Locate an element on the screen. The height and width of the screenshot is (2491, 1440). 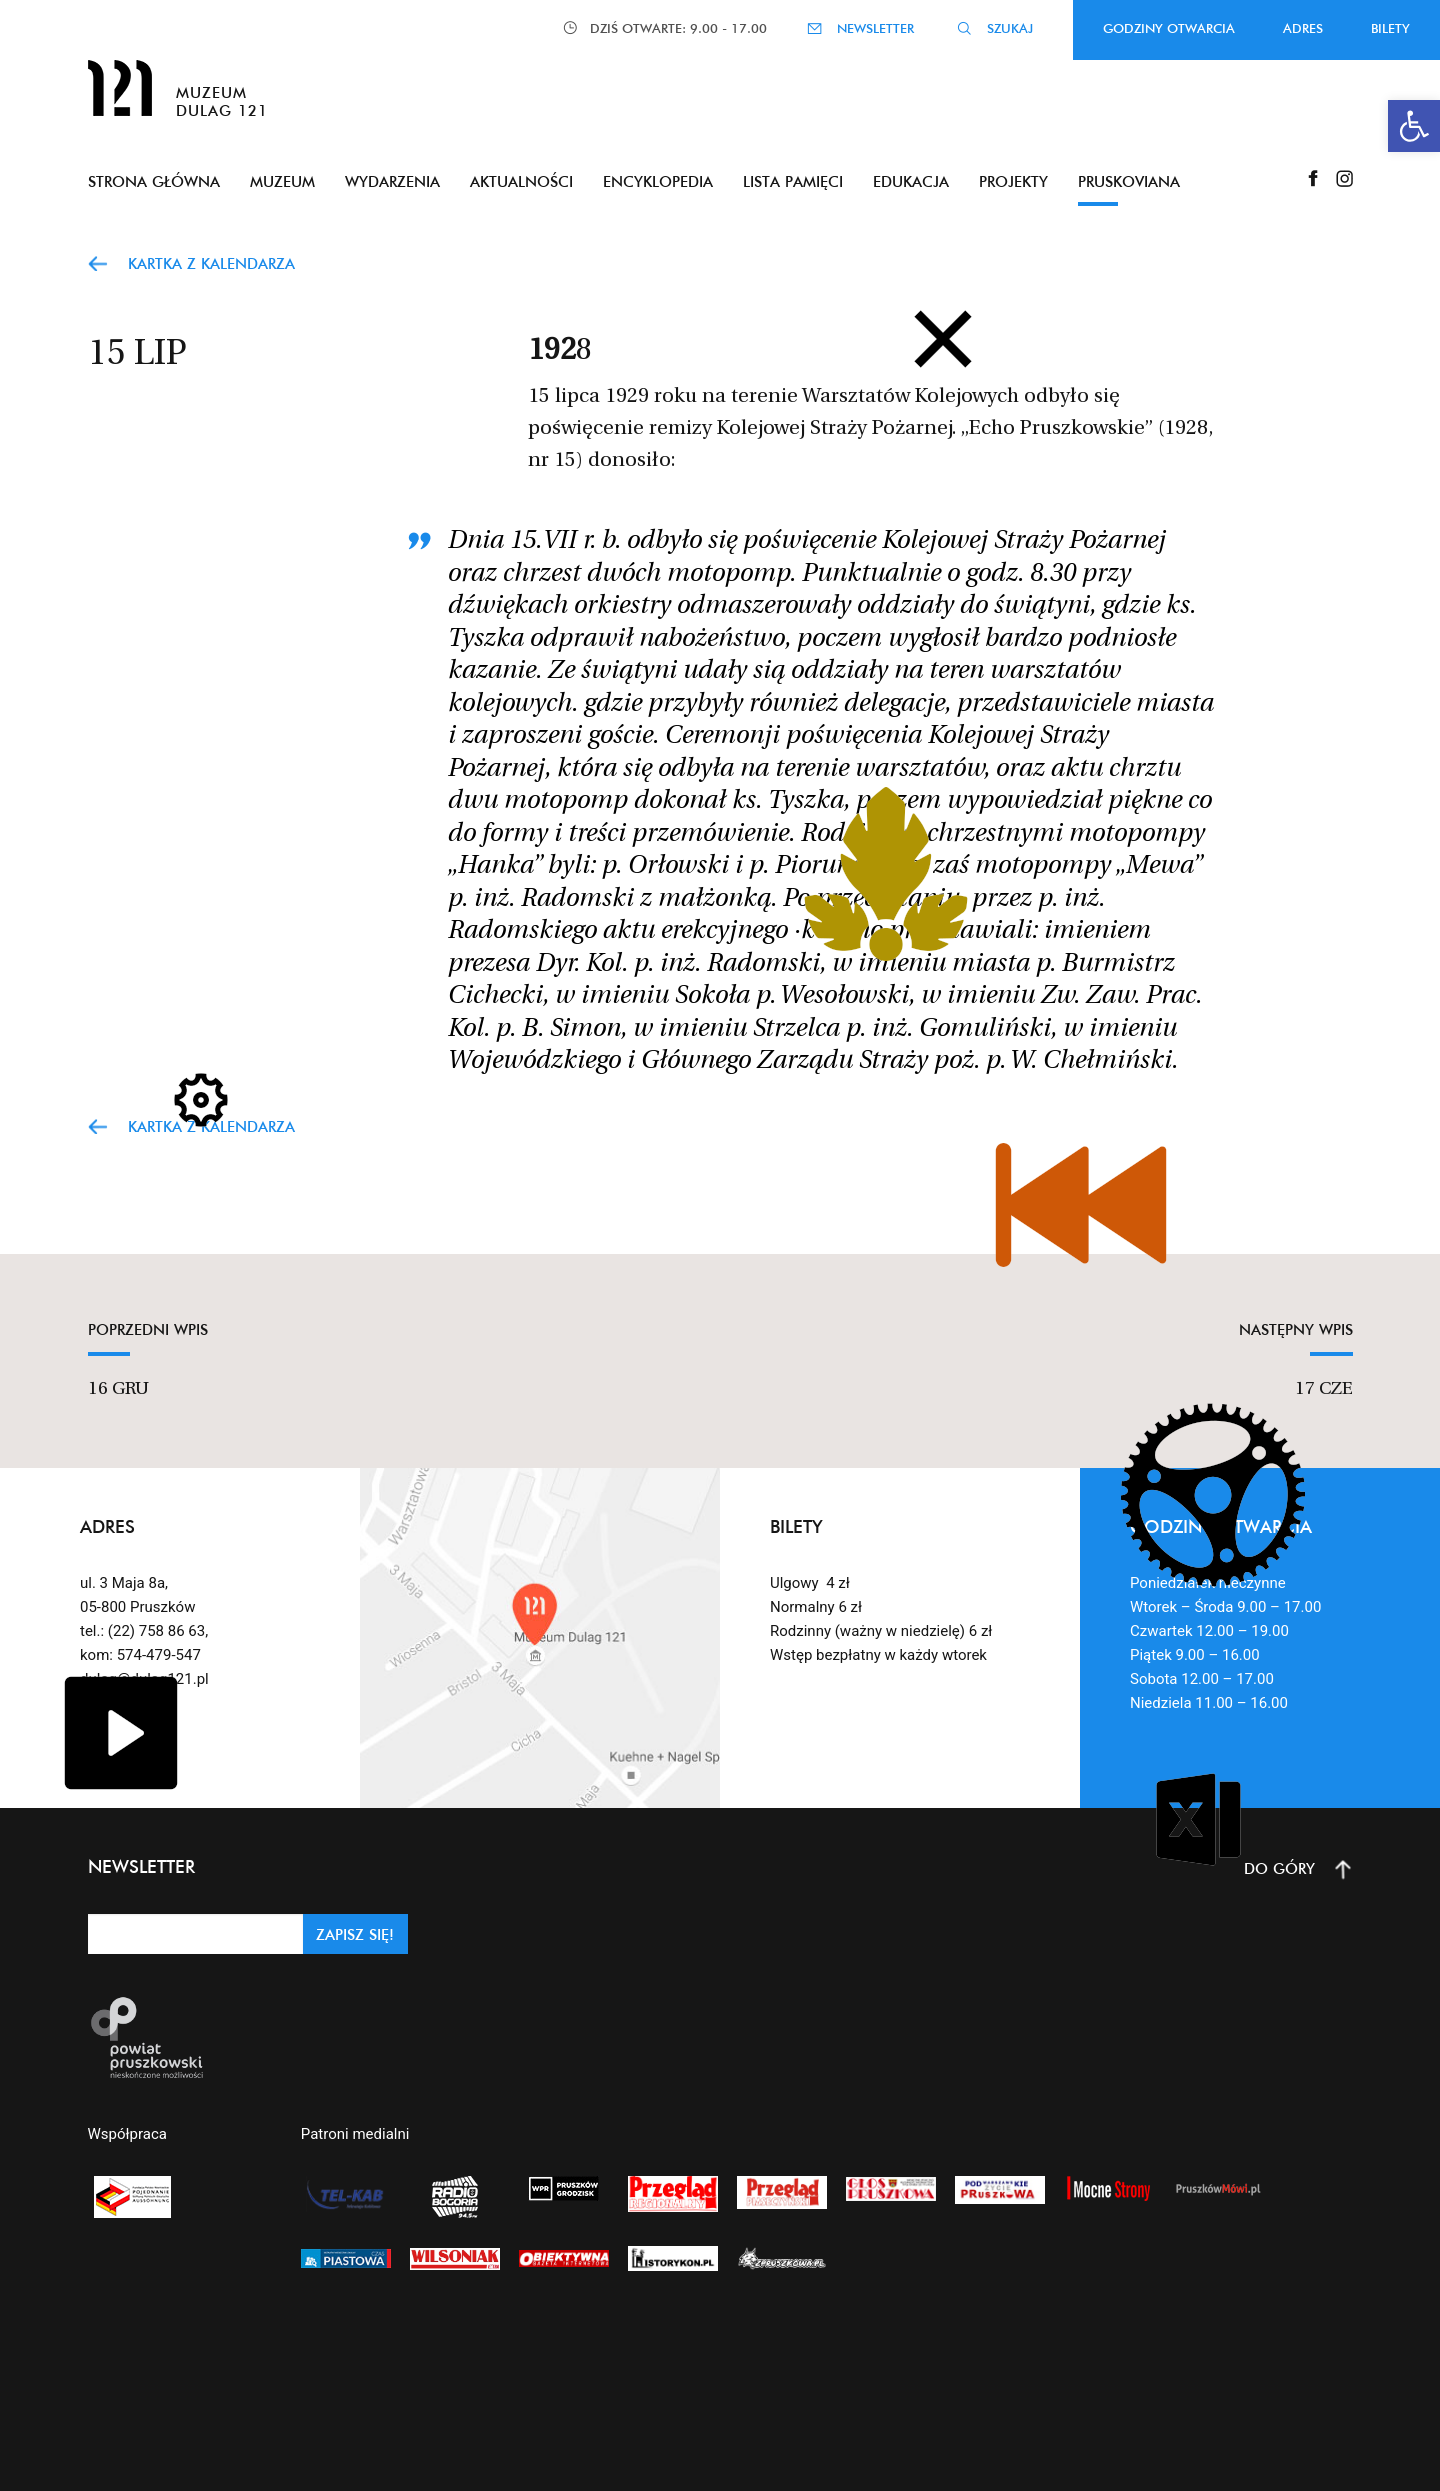
actix web framework logo is located at coordinates (1213, 1495).